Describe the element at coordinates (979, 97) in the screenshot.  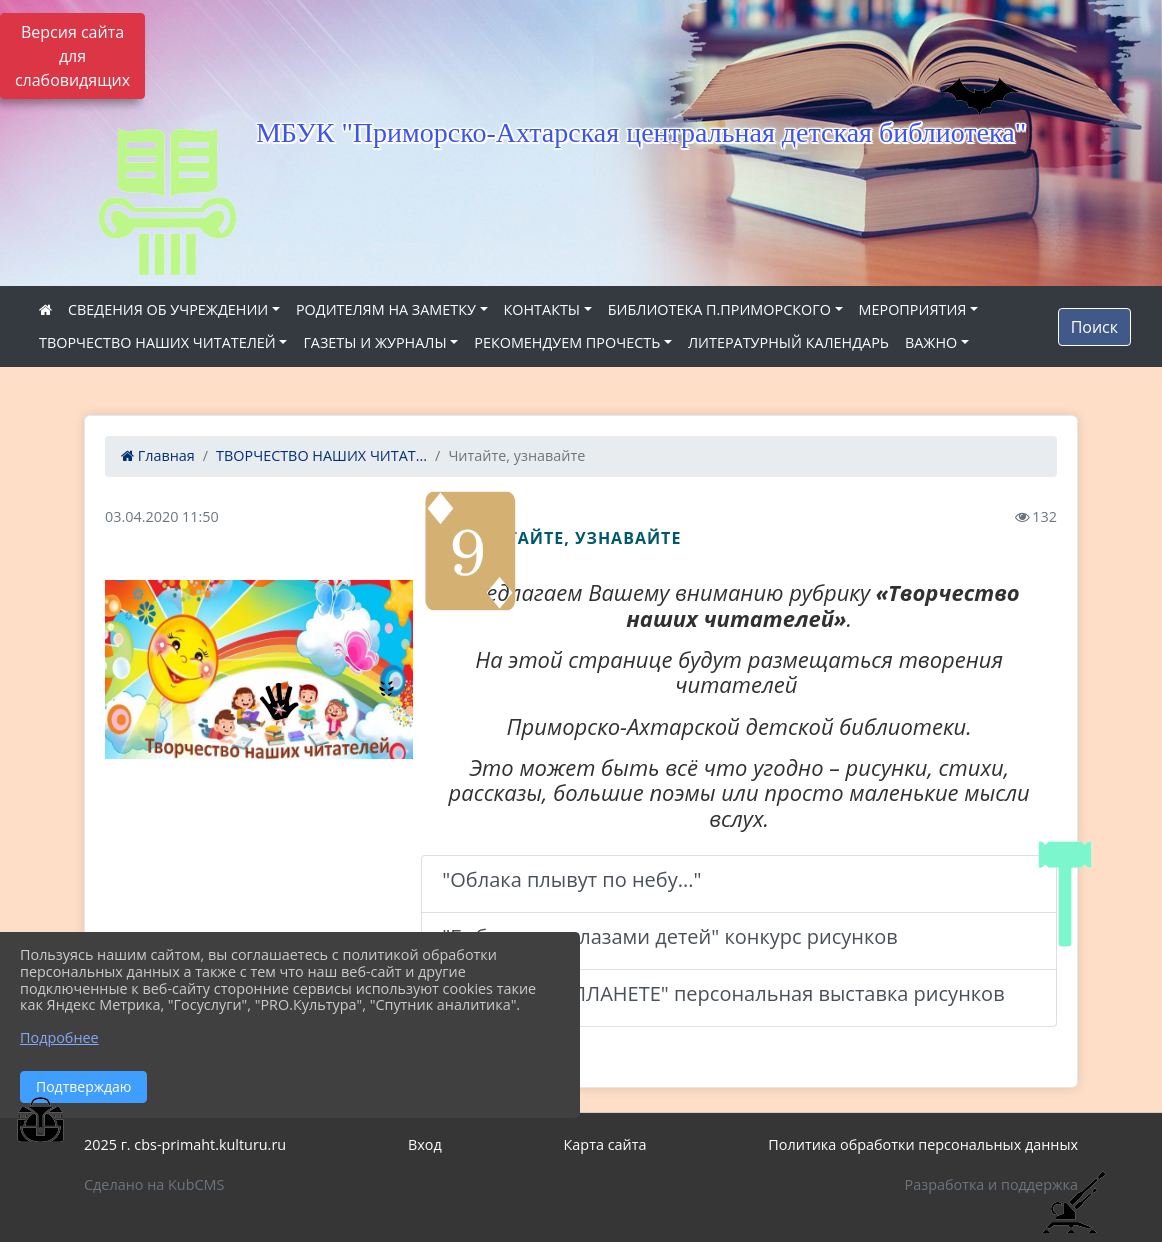
I see `indicates halloween or spooky theme content` at that location.